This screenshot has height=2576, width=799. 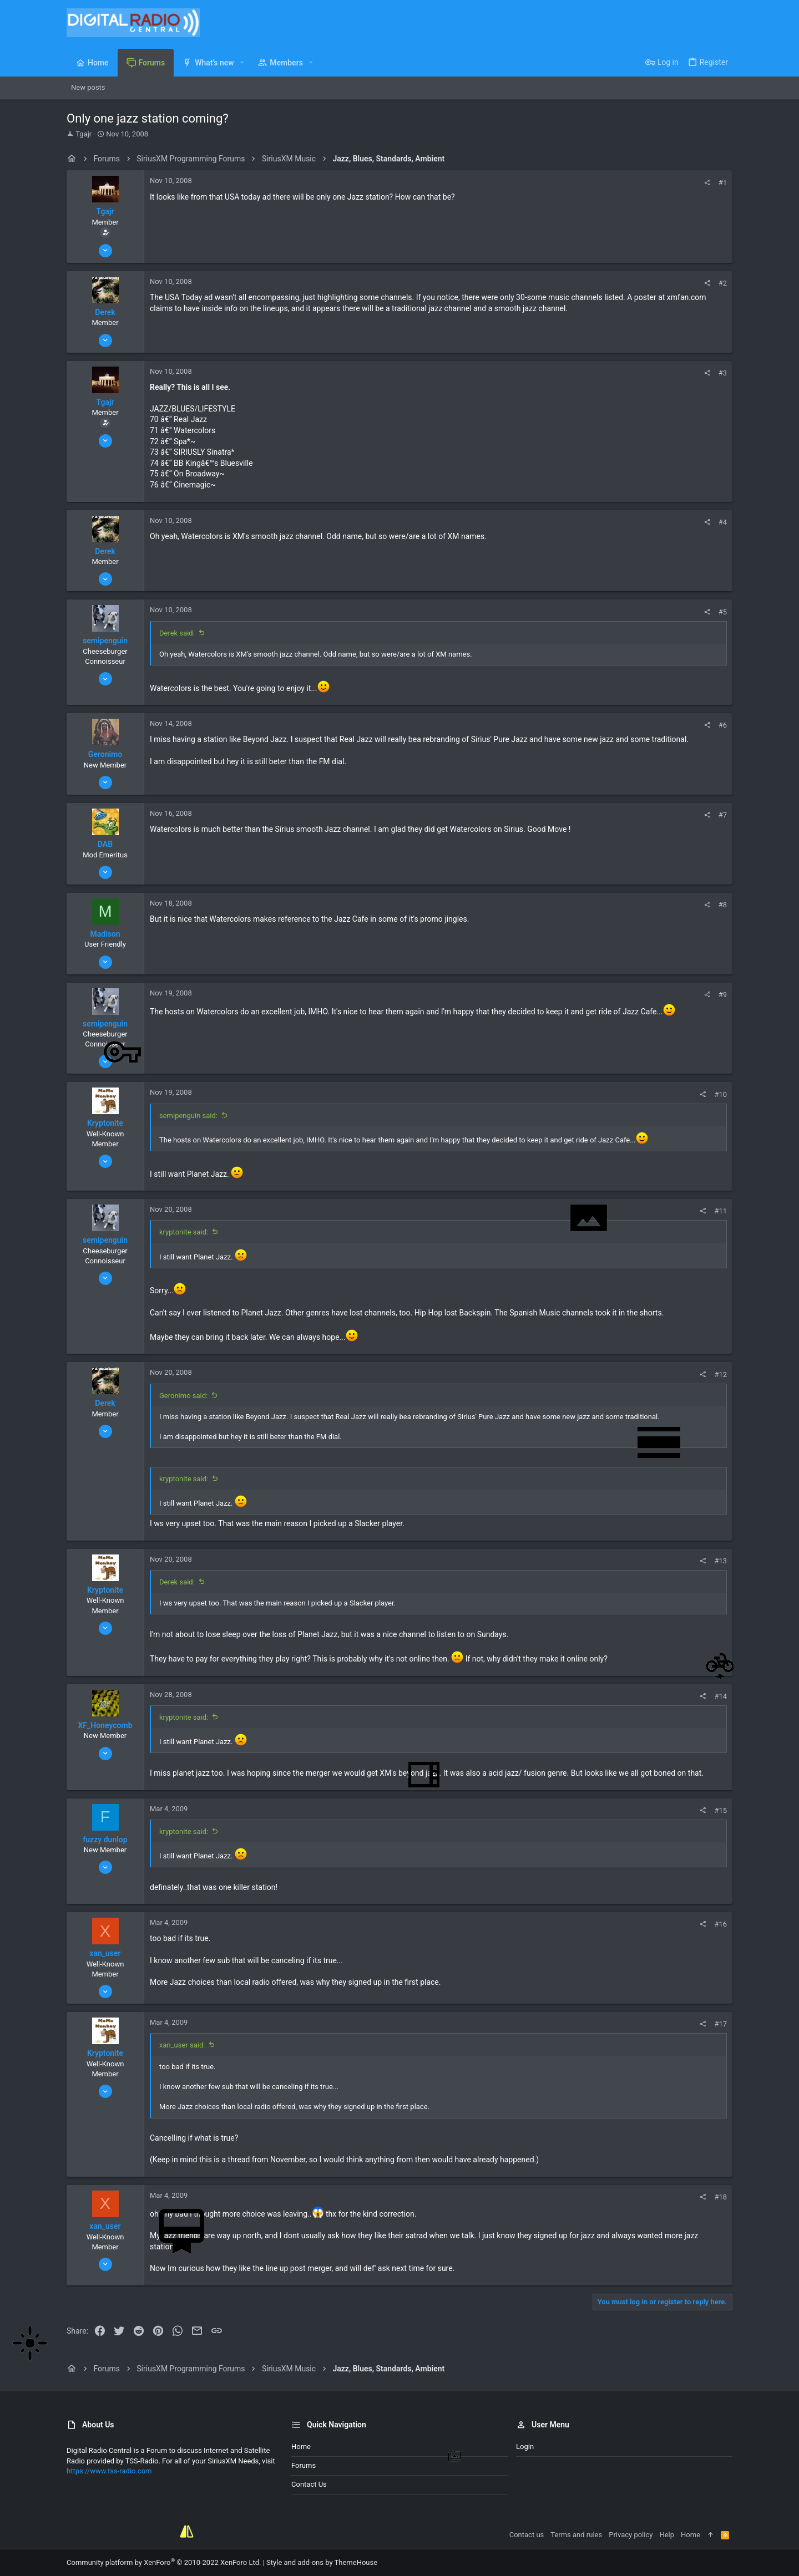 I want to click on view membership card details, so click(x=181, y=2231).